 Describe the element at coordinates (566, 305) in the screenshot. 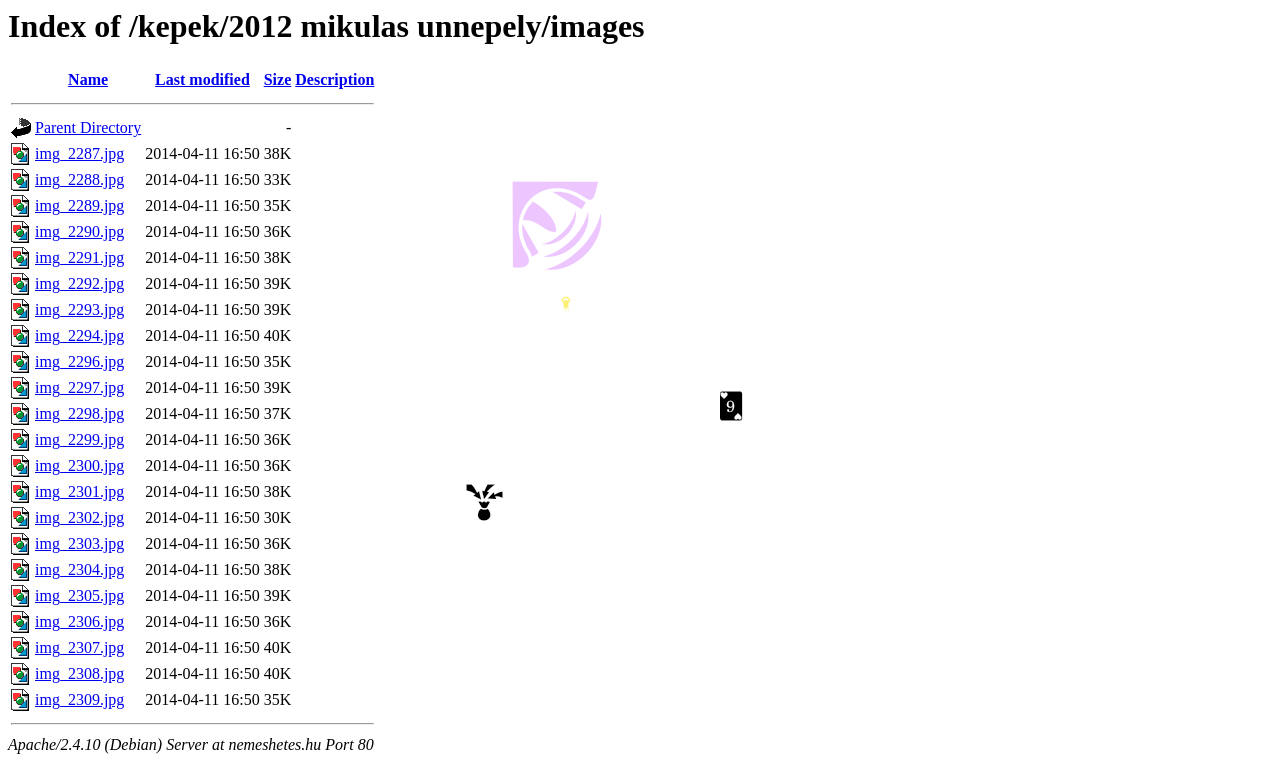

I see `trigger an explosion or blast effect` at that location.